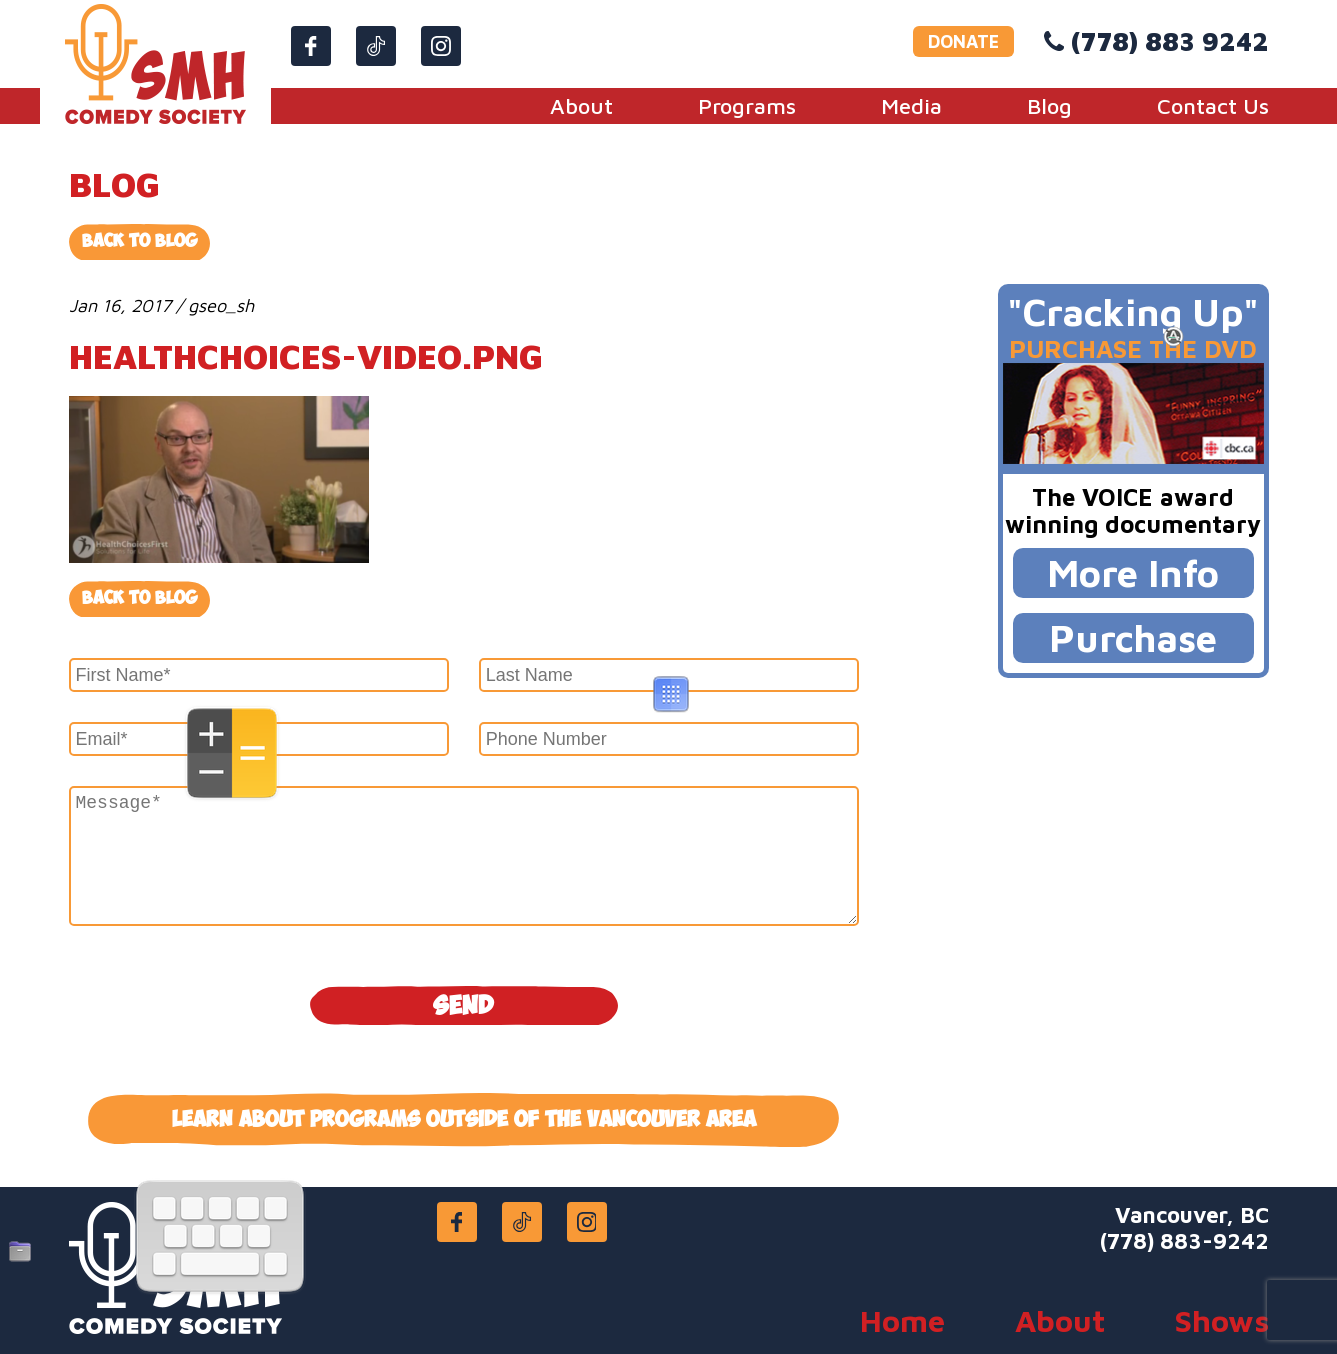 This screenshot has width=1337, height=1354. I want to click on open the app drawer or launcher, so click(671, 694).